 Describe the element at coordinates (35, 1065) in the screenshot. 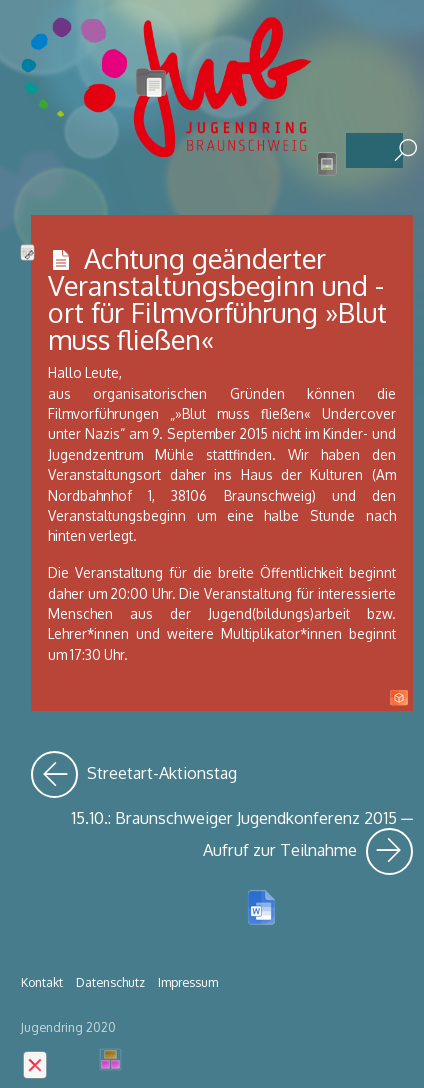

I see `indicates a broken or invalid symbolic link` at that location.